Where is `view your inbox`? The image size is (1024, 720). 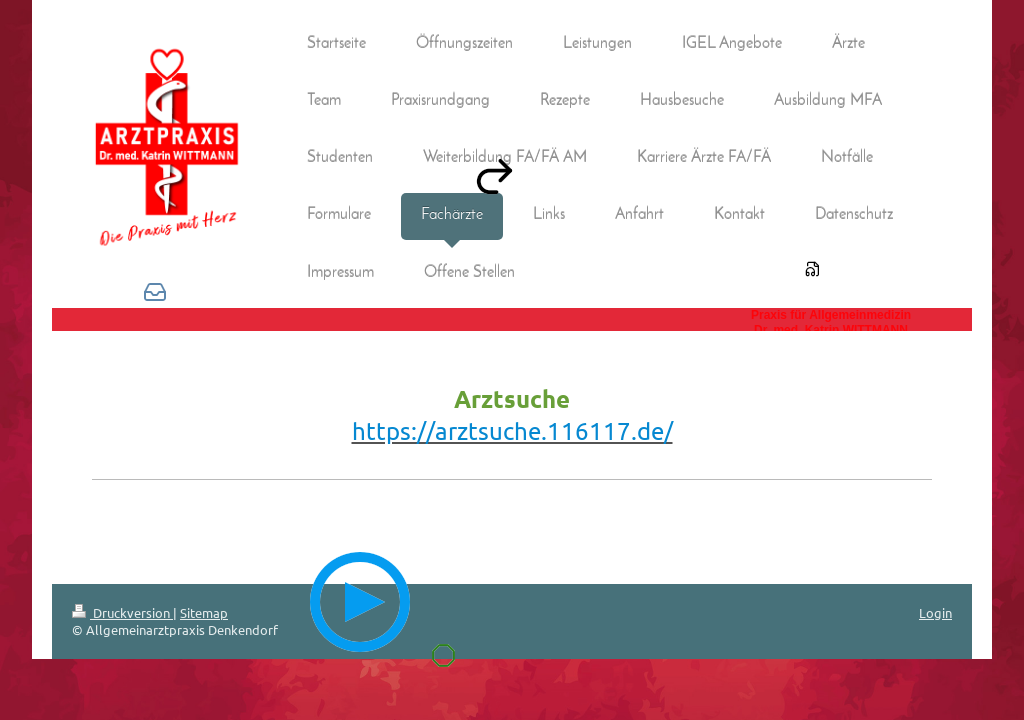 view your inbox is located at coordinates (155, 292).